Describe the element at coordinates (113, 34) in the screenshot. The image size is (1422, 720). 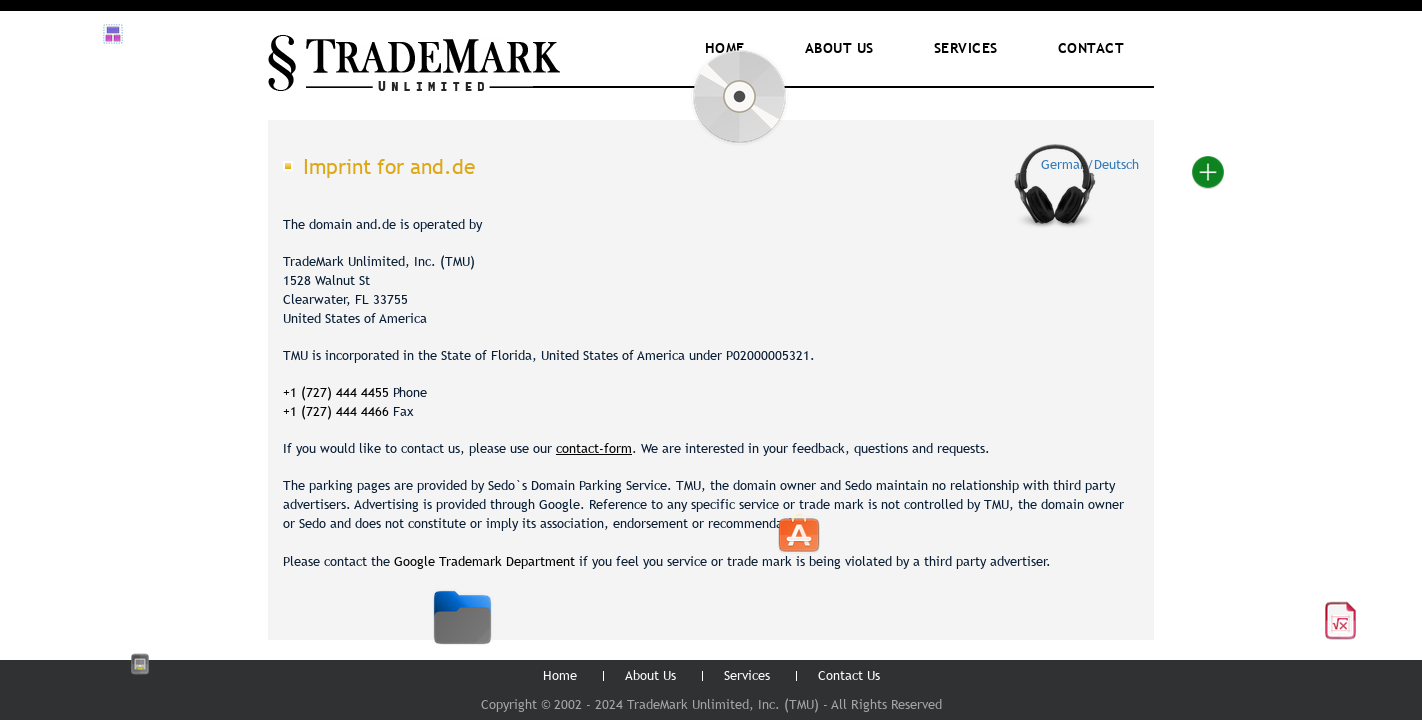
I see `select all items in the current view` at that location.